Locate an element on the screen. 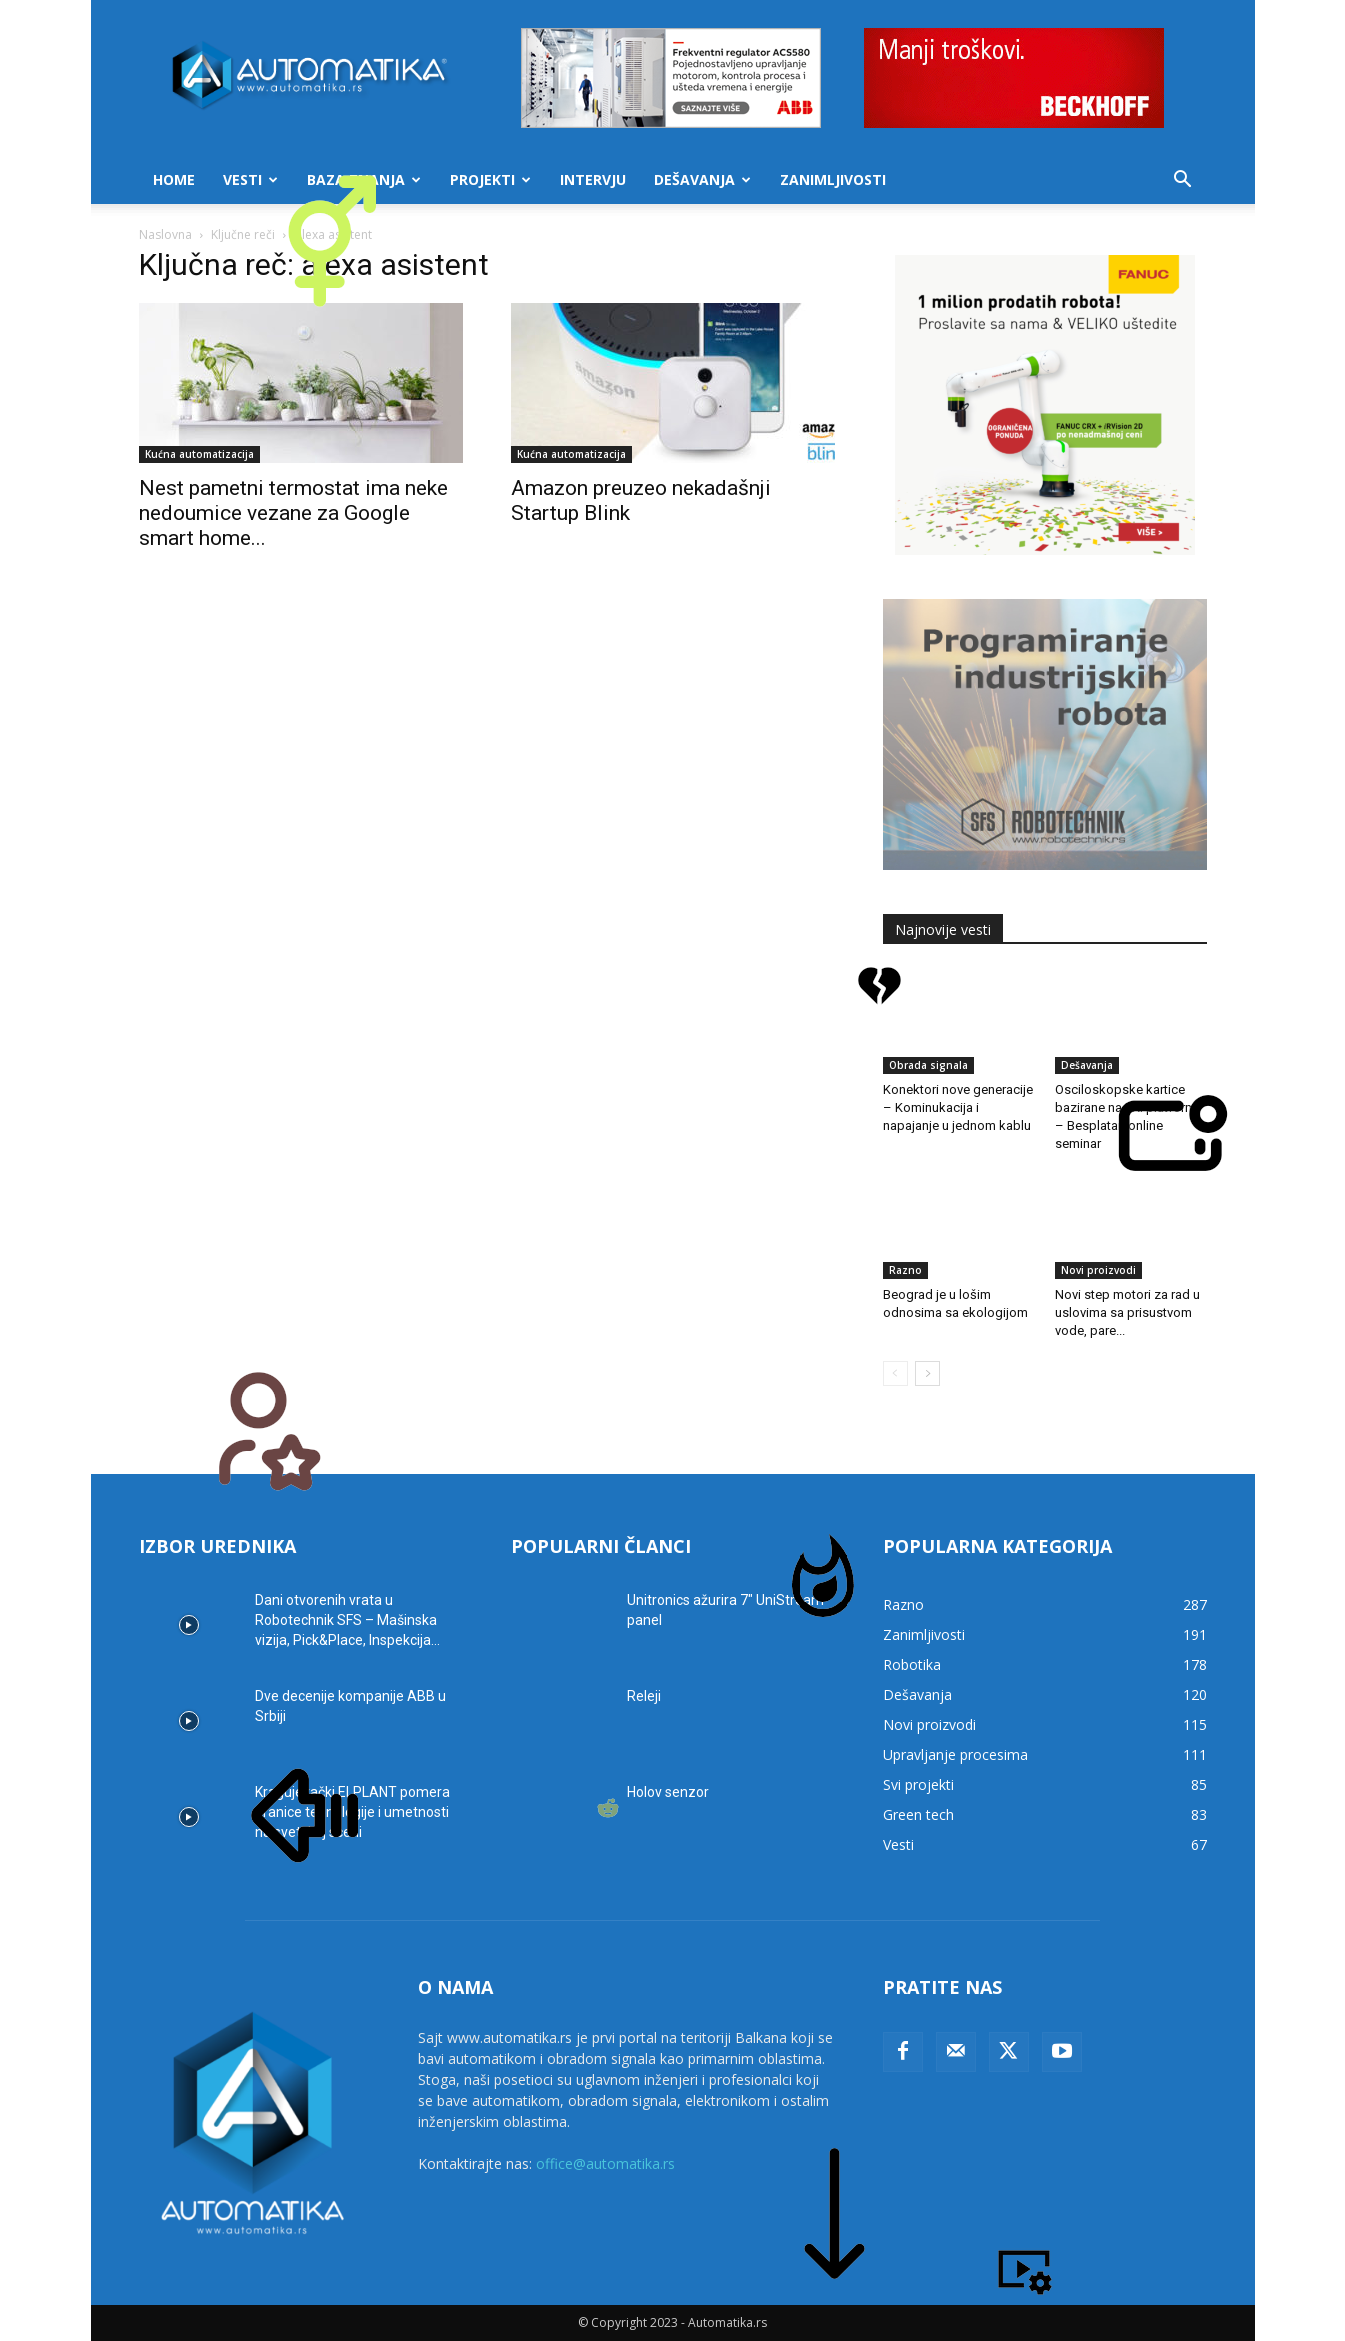 The height and width of the screenshot is (2341, 1345). indicates a broken or failed favorite is located at coordinates (879, 986).